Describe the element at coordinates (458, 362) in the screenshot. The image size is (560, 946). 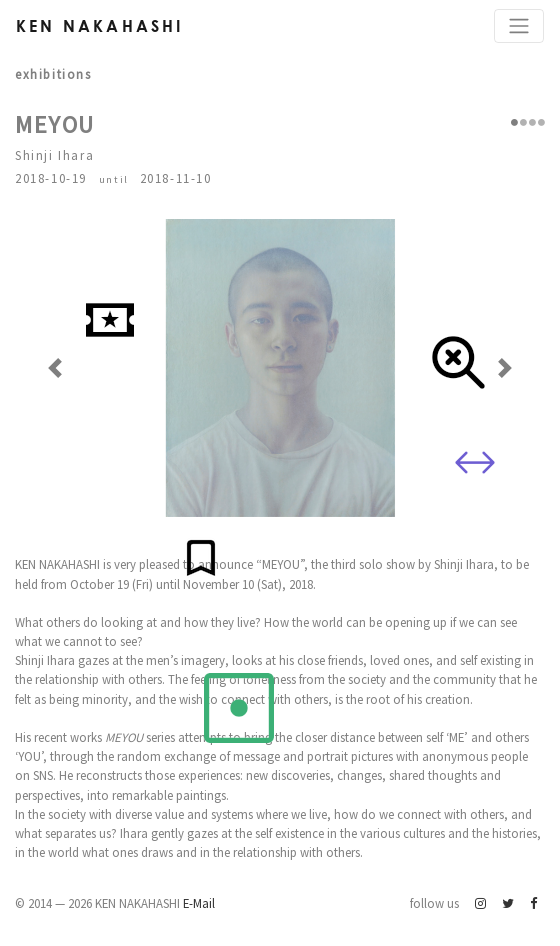
I see `cancel or exit search mode` at that location.